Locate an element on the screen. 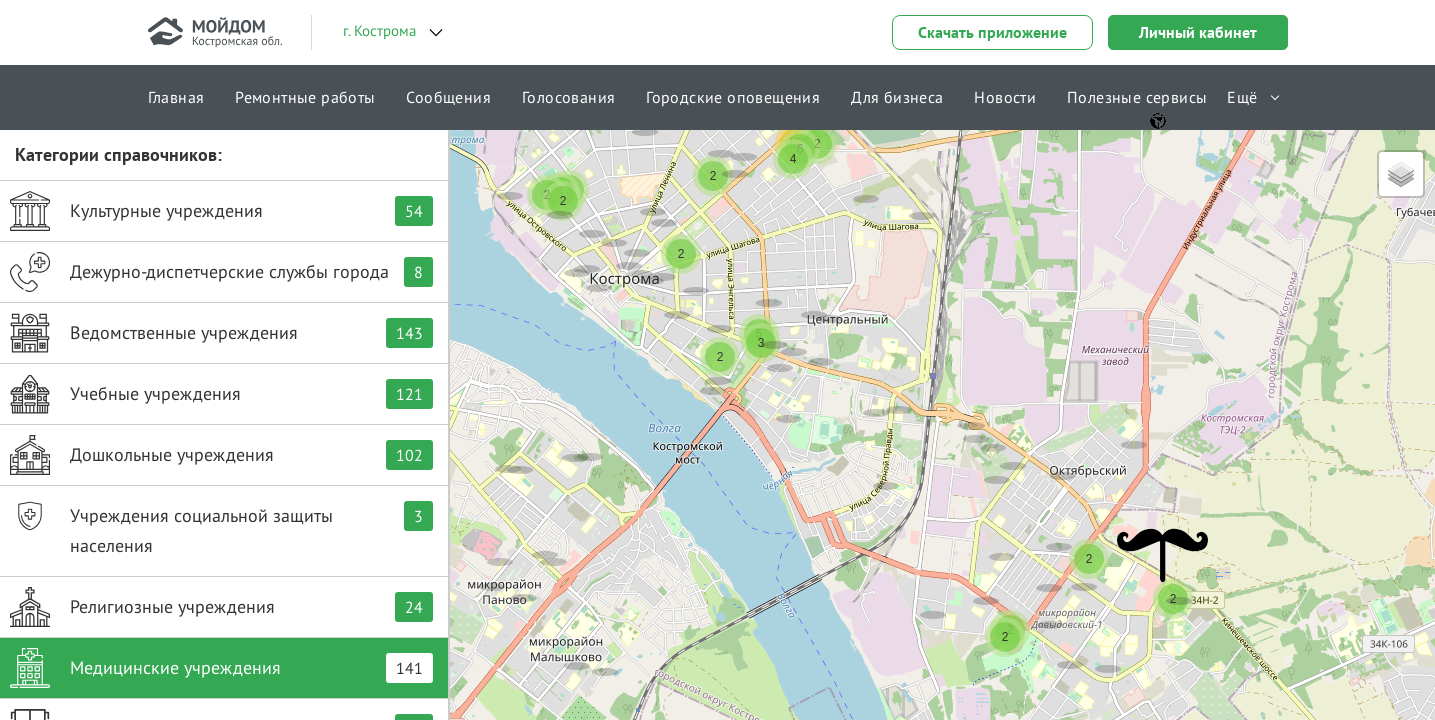 This screenshot has height=720, width=1435. handlebars.js templating library logo is located at coordinates (1162, 555).